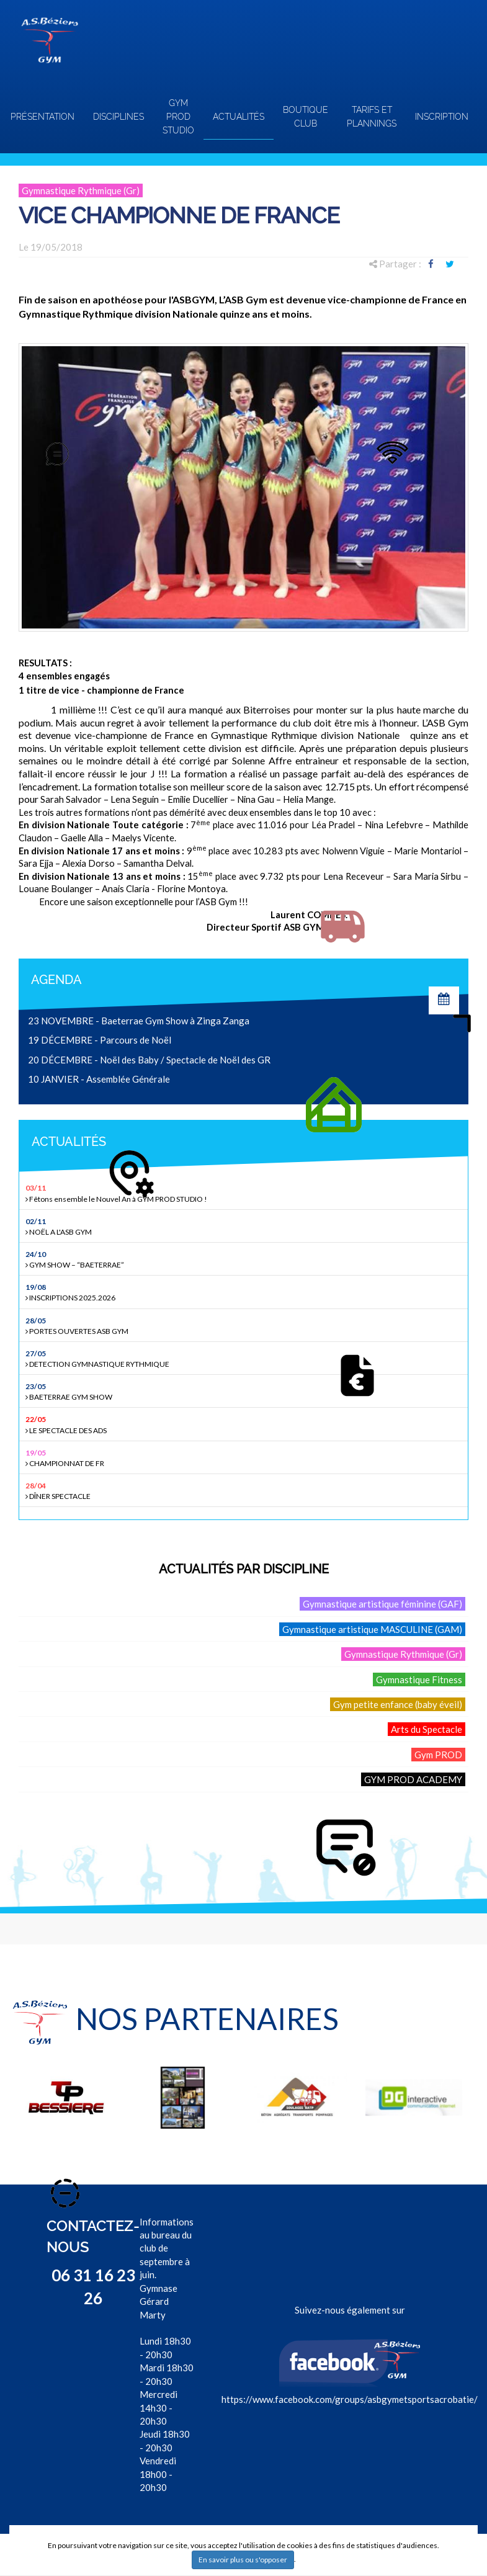  What do you see at coordinates (129, 1172) in the screenshot?
I see `access location settings` at bounding box center [129, 1172].